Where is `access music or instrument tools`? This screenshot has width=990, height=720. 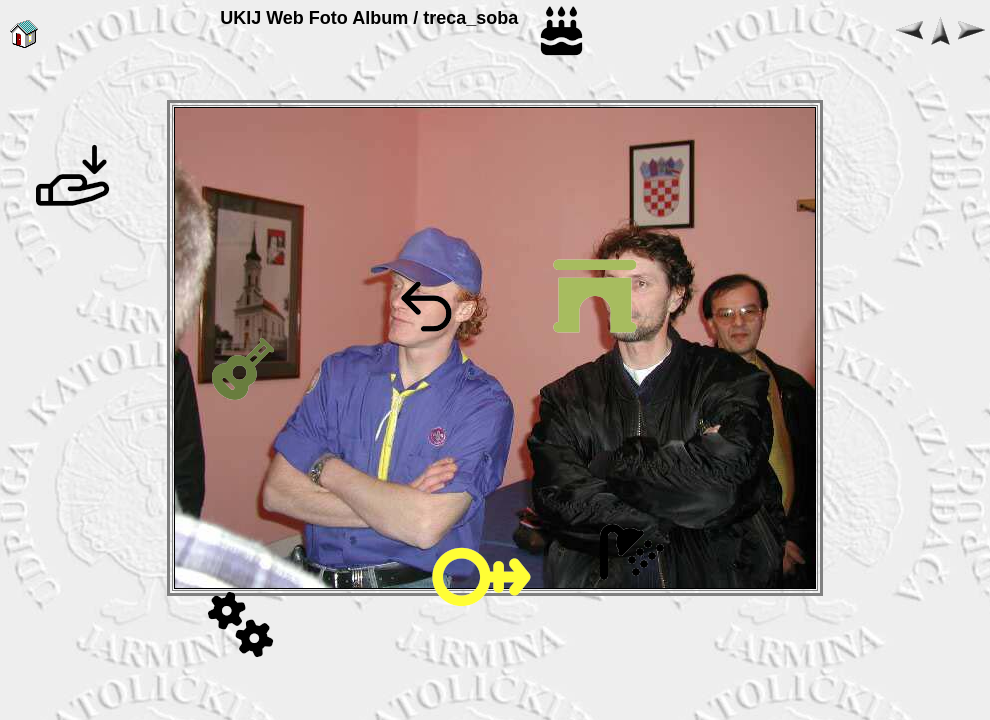 access music or instrument tools is located at coordinates (242, 369).